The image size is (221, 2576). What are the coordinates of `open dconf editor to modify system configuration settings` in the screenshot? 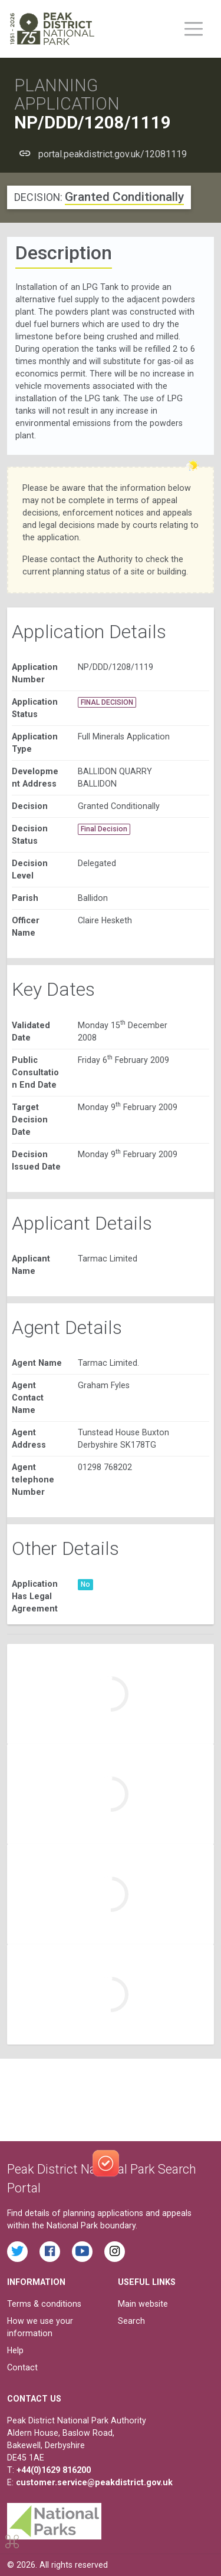 It's located at (105, 2163).